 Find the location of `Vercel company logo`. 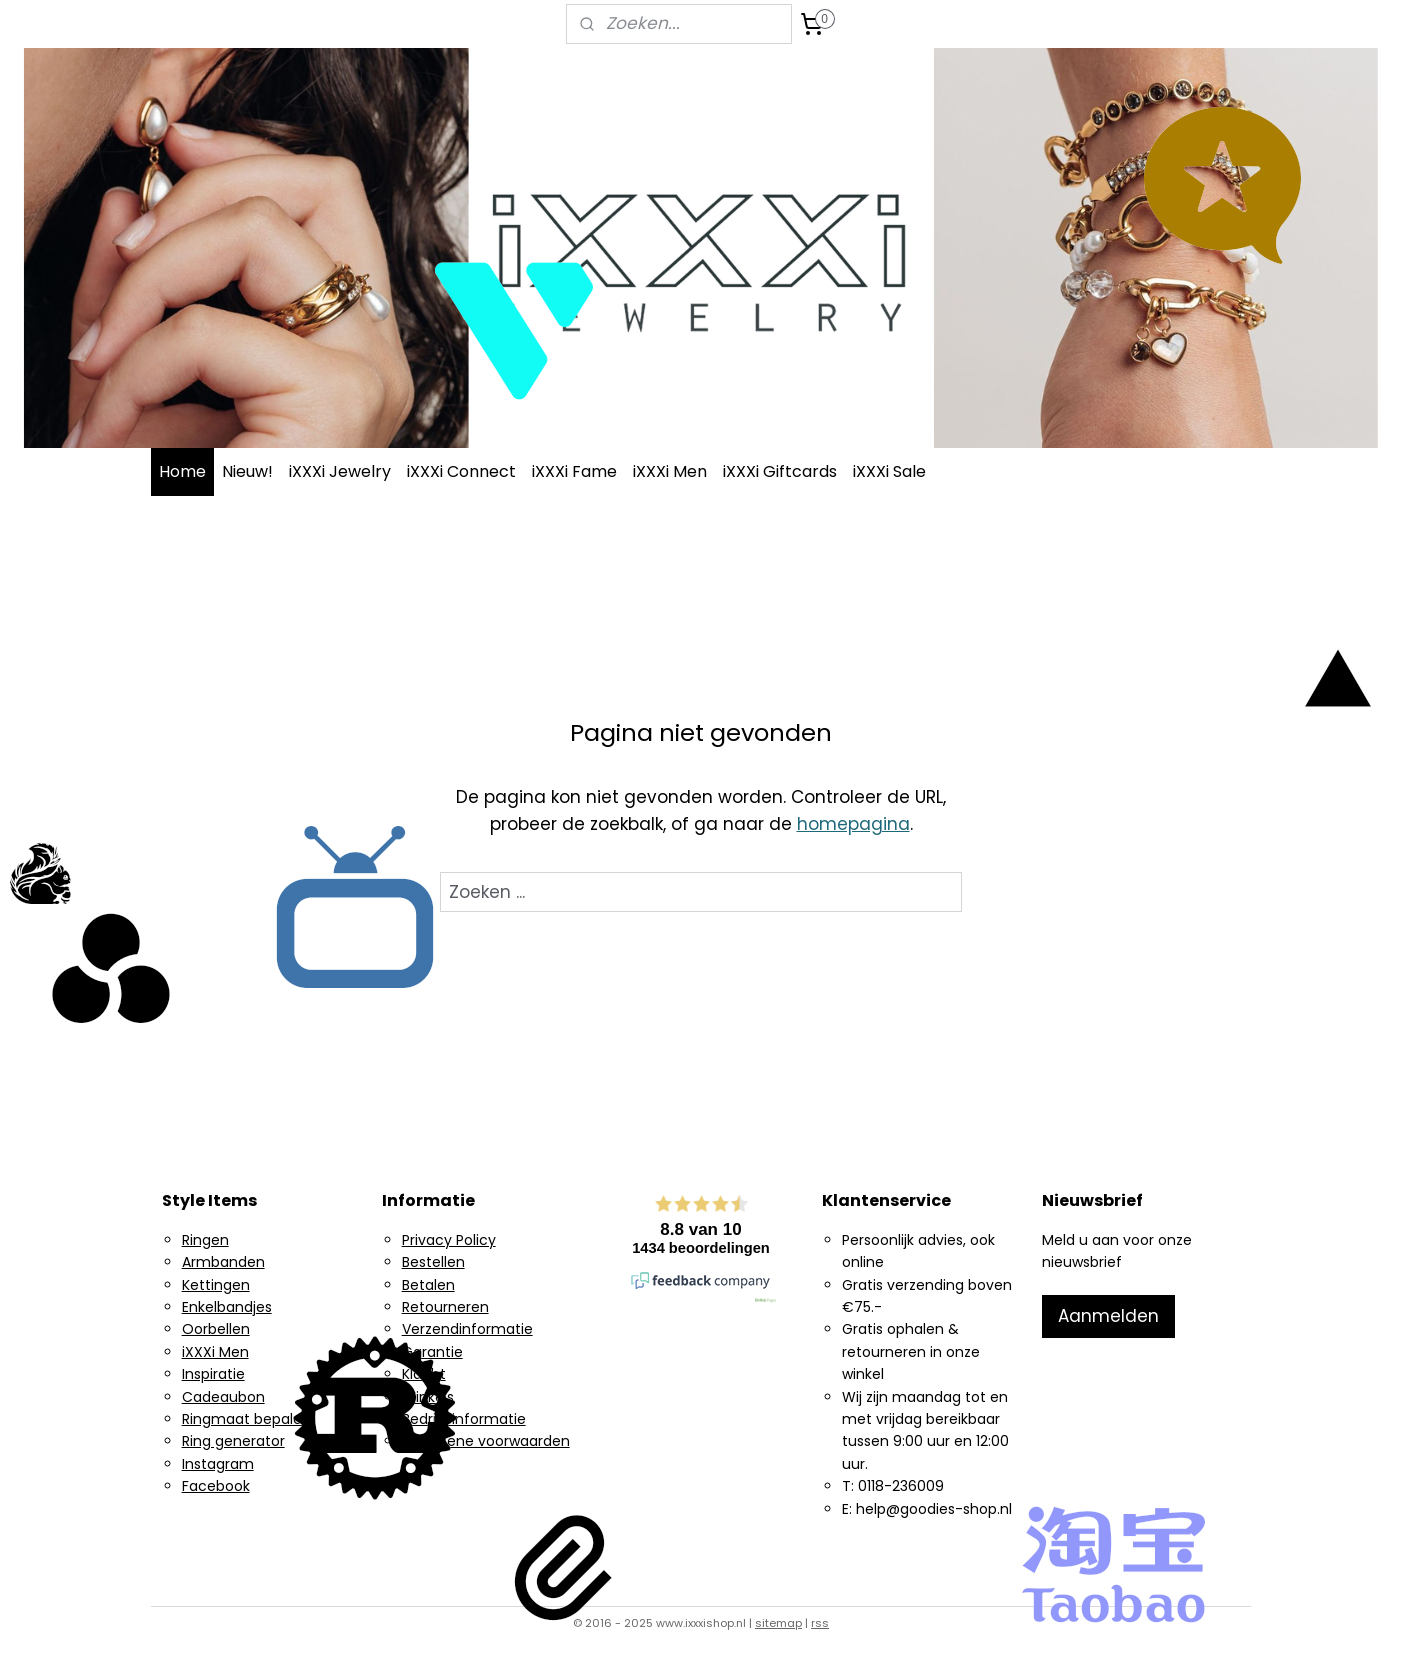

Vercel company logo is located at coordinates (1338, 678).